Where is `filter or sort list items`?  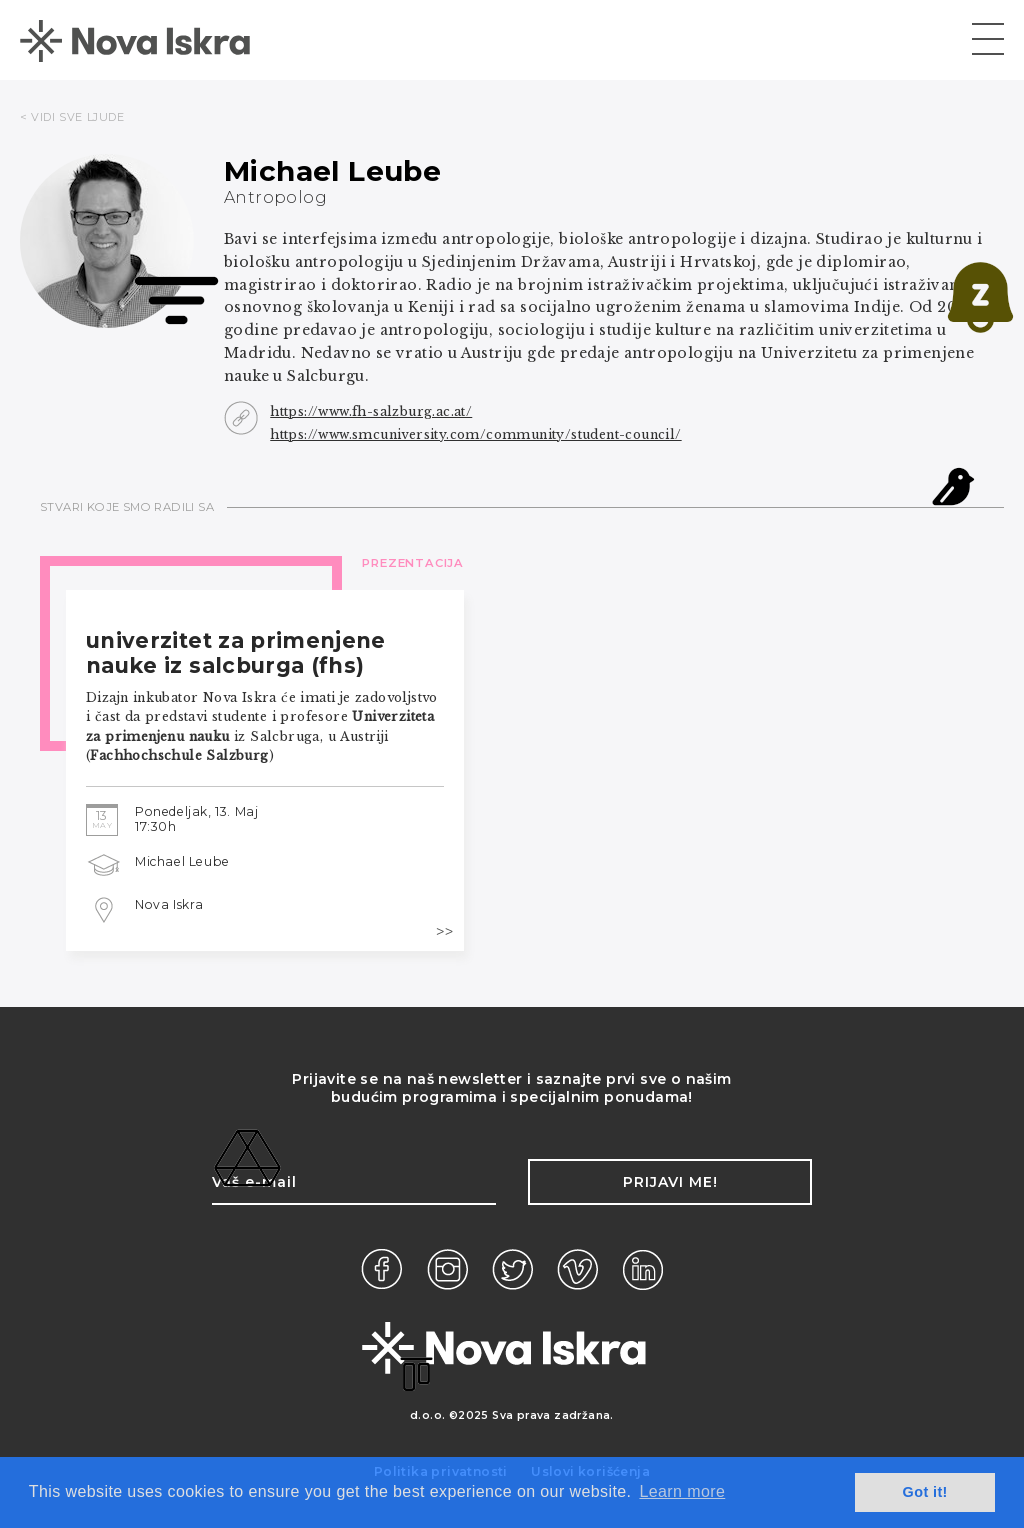
filter or sort list items is located at coordinates (176, 300).